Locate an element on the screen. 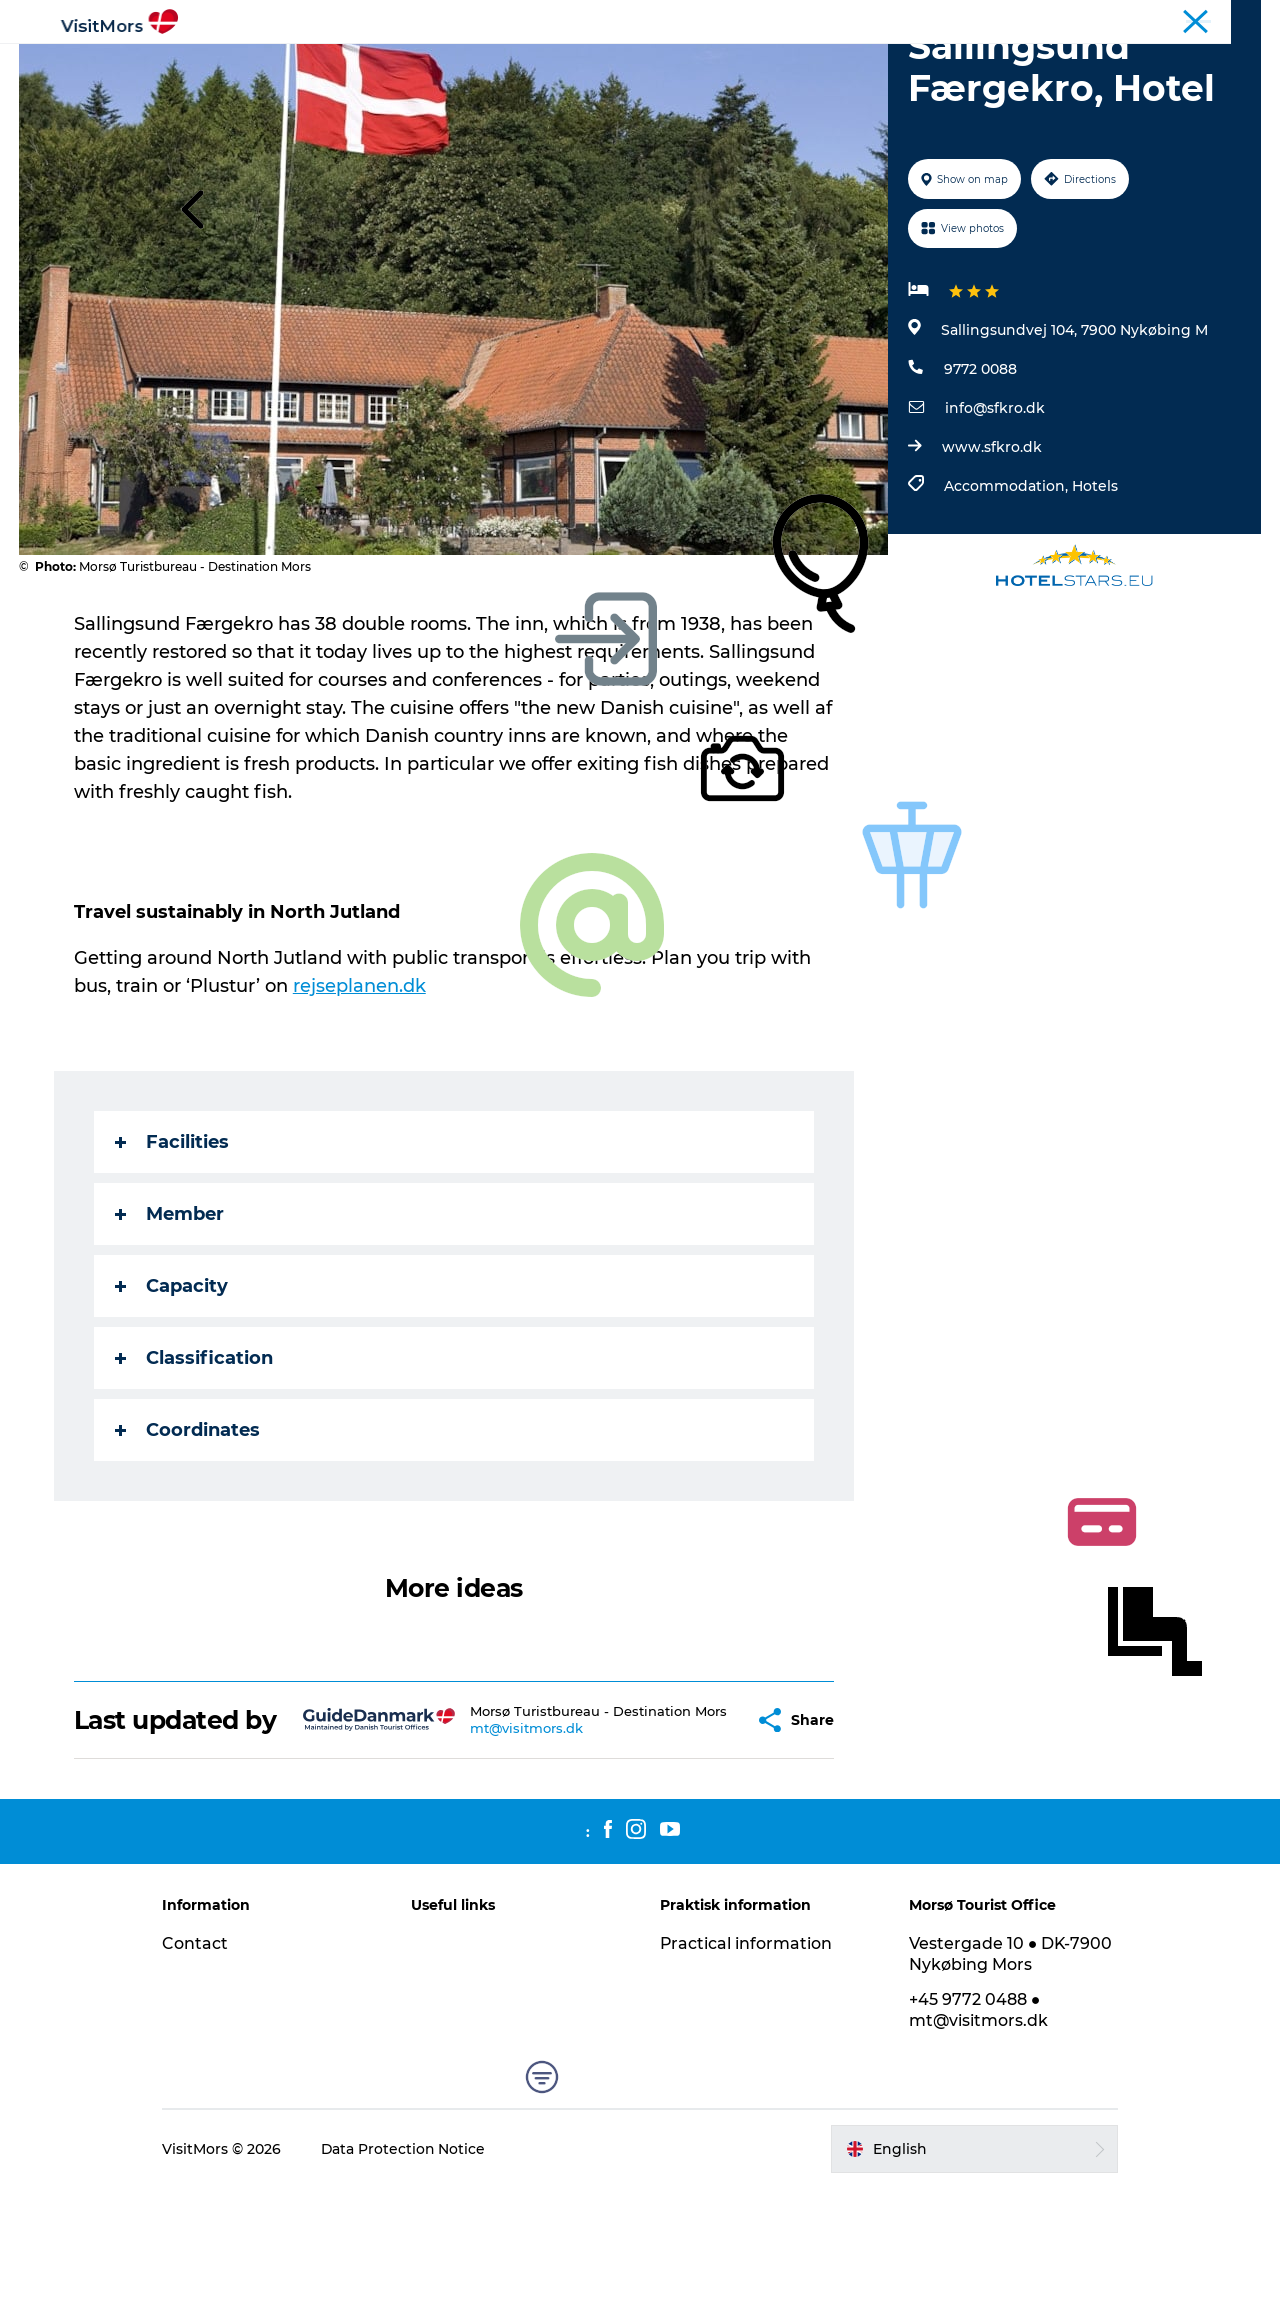  indicates a celebration or special event is located at coordinates (820, 563).